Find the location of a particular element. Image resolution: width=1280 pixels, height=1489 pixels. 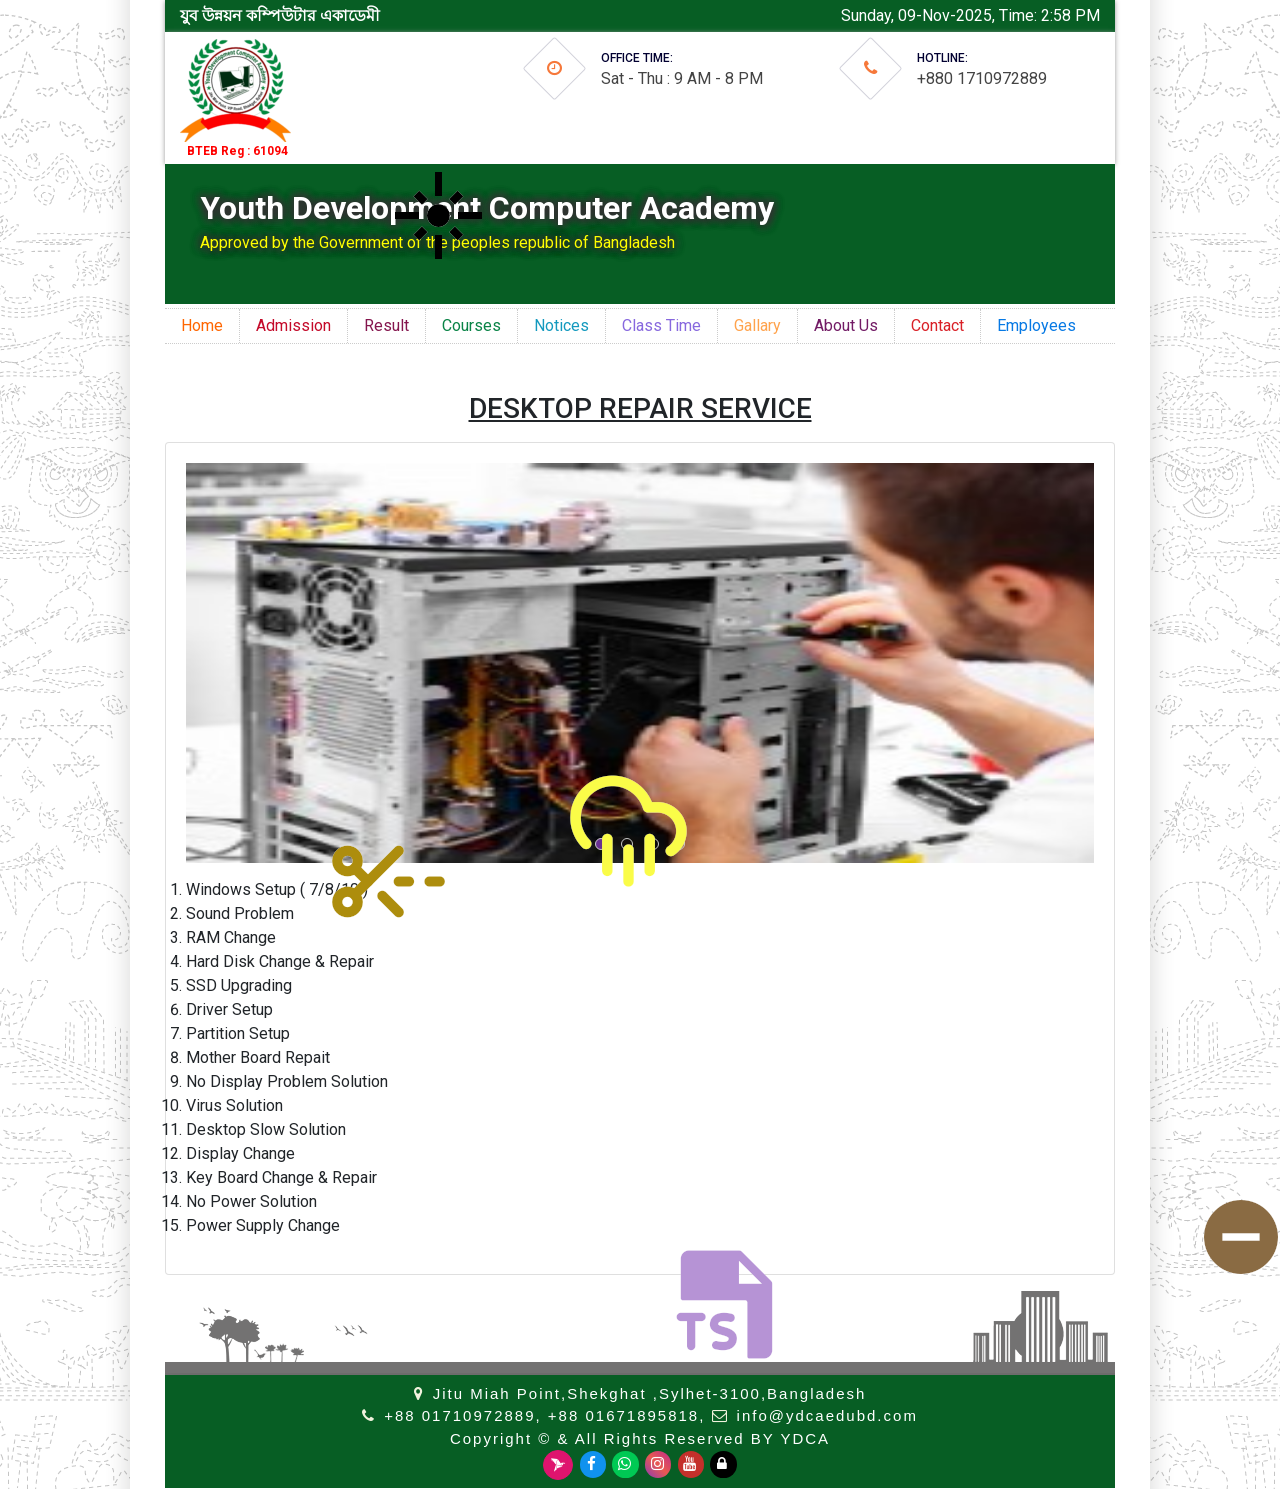

typescript file indicator is located at coordinates (726, 1304).